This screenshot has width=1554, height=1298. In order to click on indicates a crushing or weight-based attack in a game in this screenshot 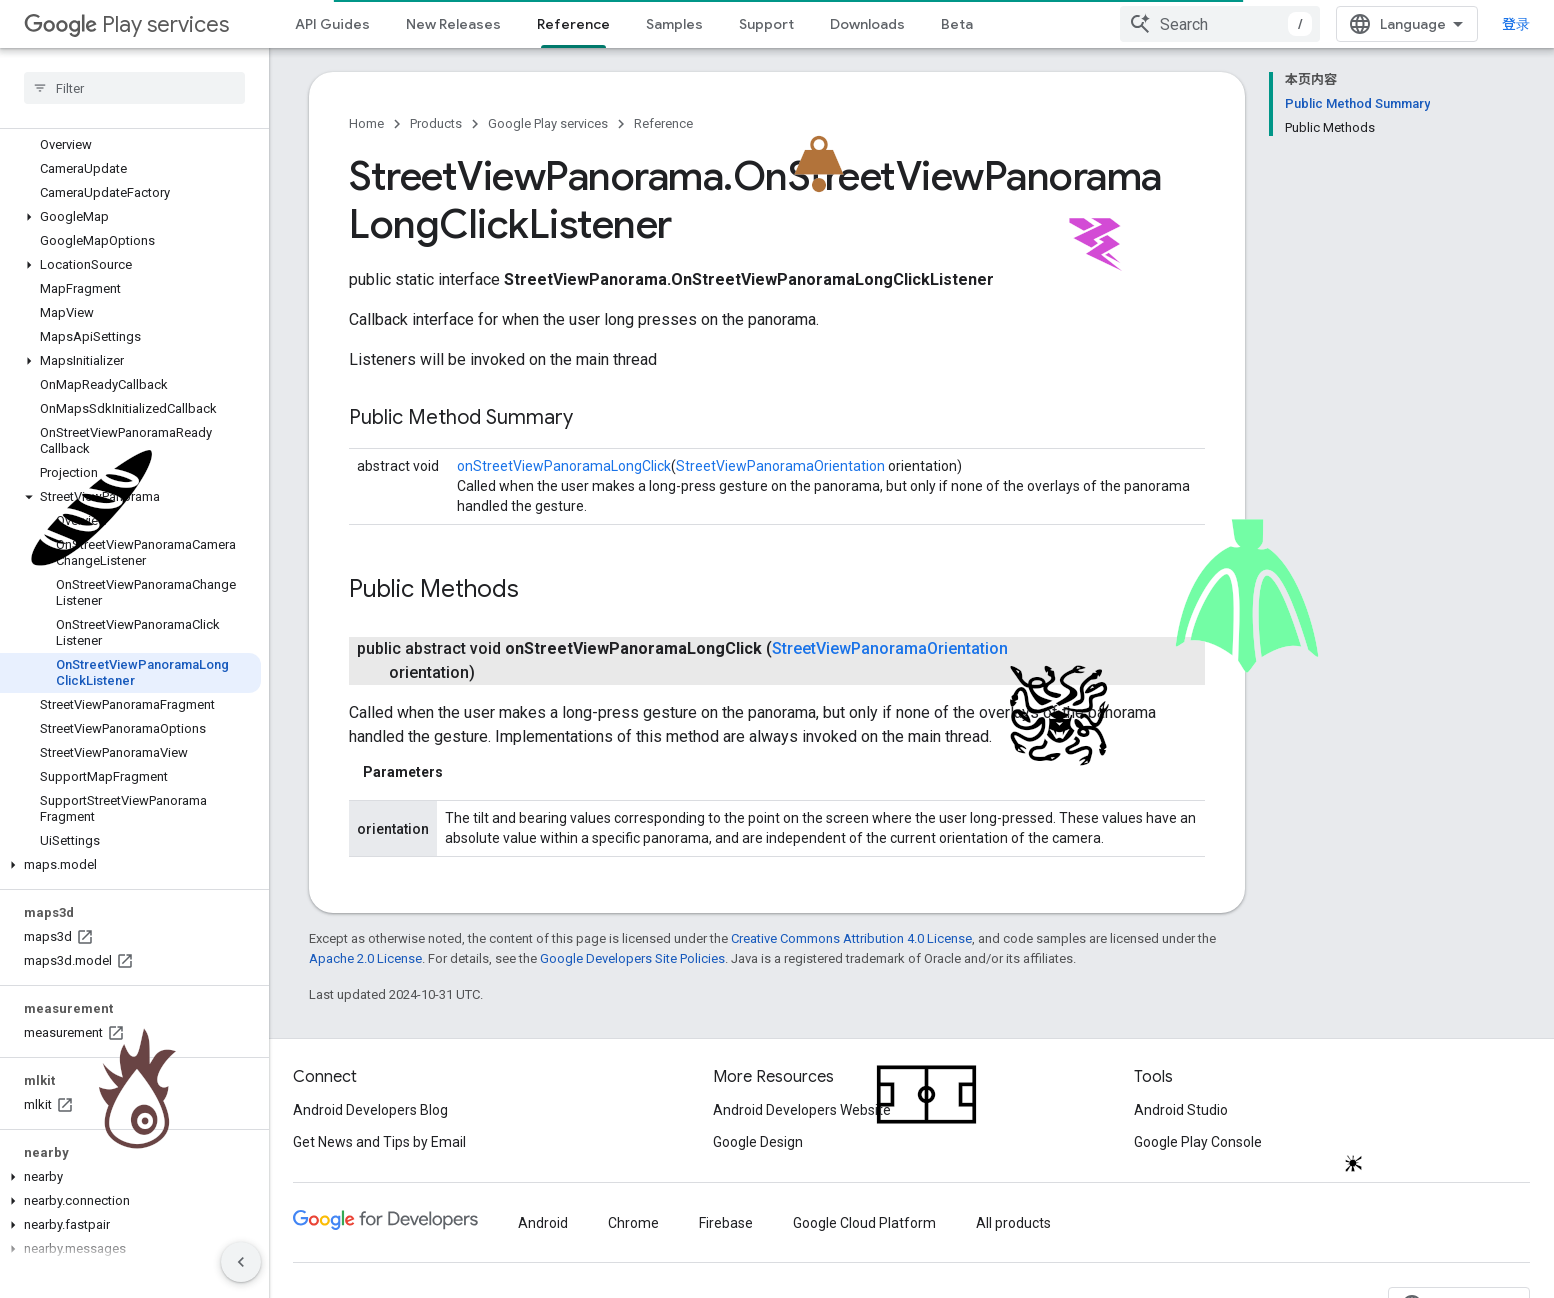, I will do `click(819, 164)`.